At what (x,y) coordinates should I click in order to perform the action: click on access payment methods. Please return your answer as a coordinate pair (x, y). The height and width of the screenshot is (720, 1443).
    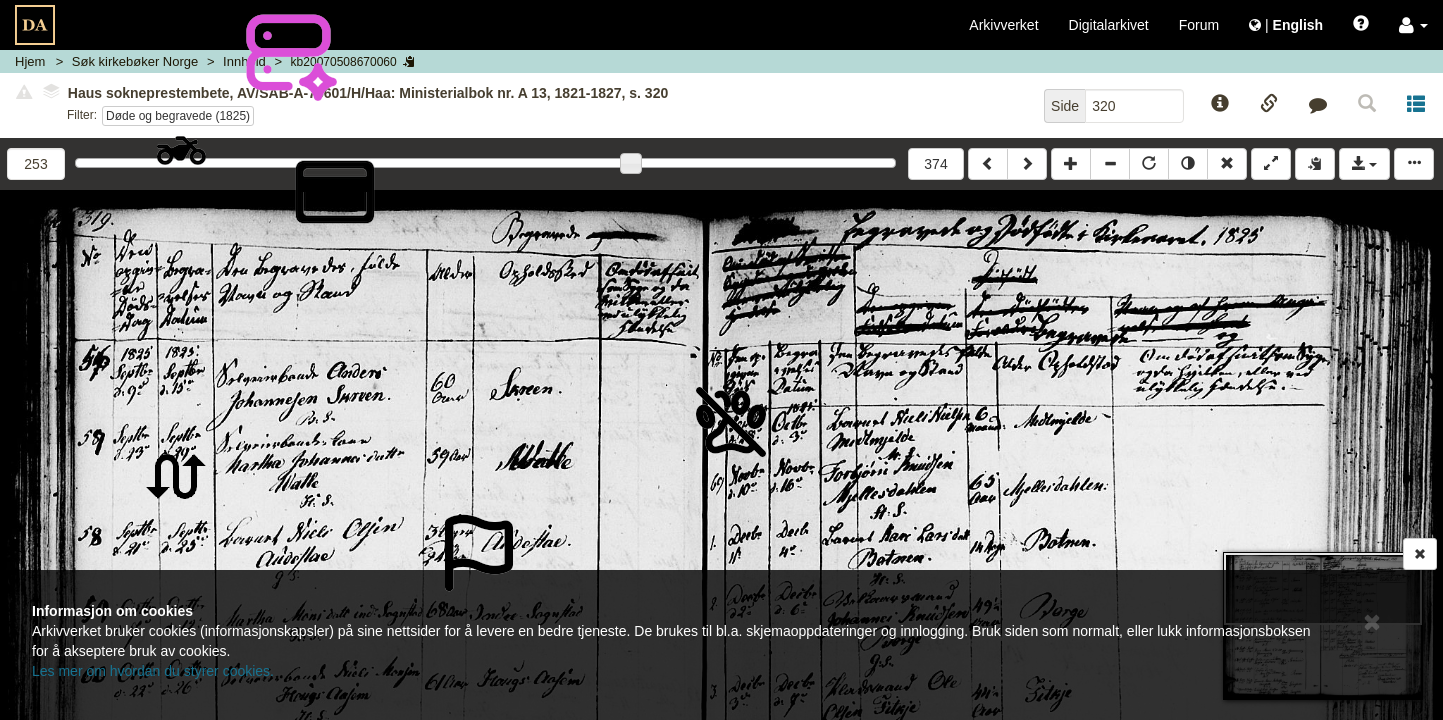
    Looking at the image, I should click on (335, 192).